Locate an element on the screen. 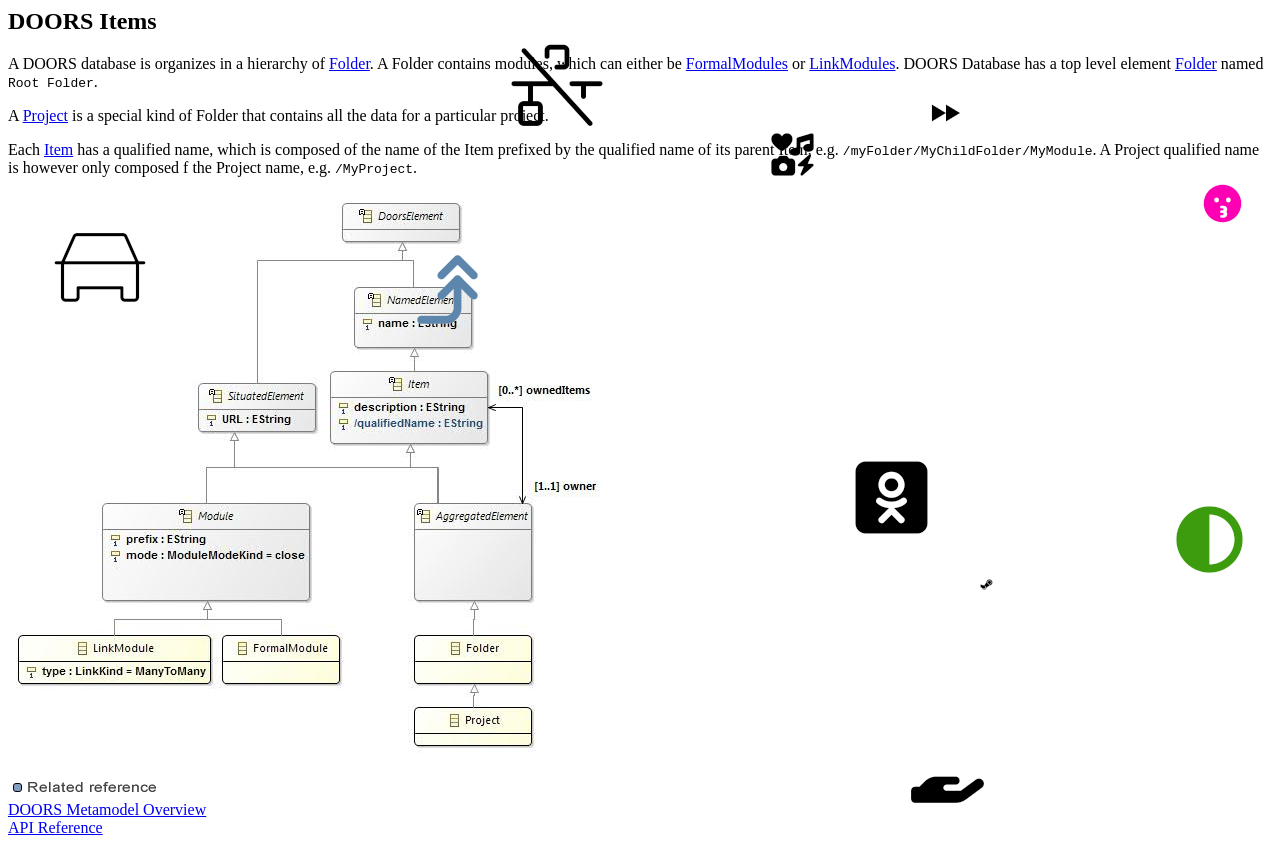 This screenshot has height=853, width=1280. send a kiss emoji in chat is located at coordinates (1222, 203).